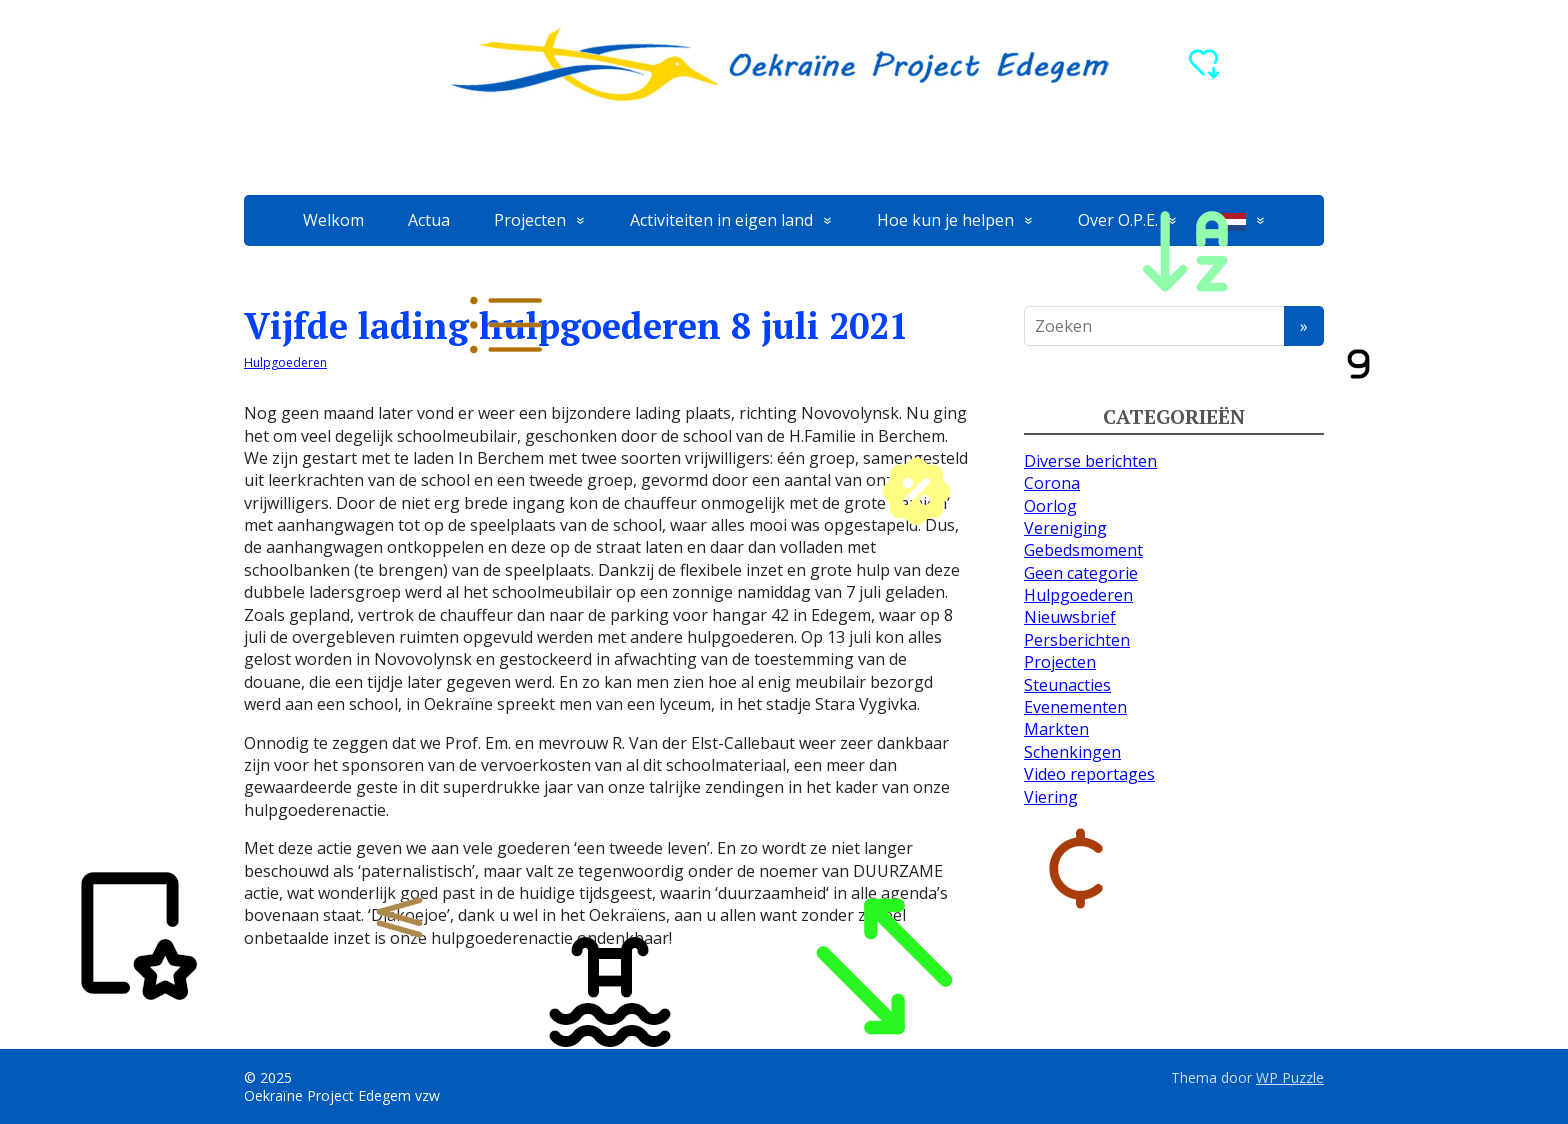 The height and width of the screenshot is (1124, 1568). I want to click on resize element diagonally, so click(884, 966).